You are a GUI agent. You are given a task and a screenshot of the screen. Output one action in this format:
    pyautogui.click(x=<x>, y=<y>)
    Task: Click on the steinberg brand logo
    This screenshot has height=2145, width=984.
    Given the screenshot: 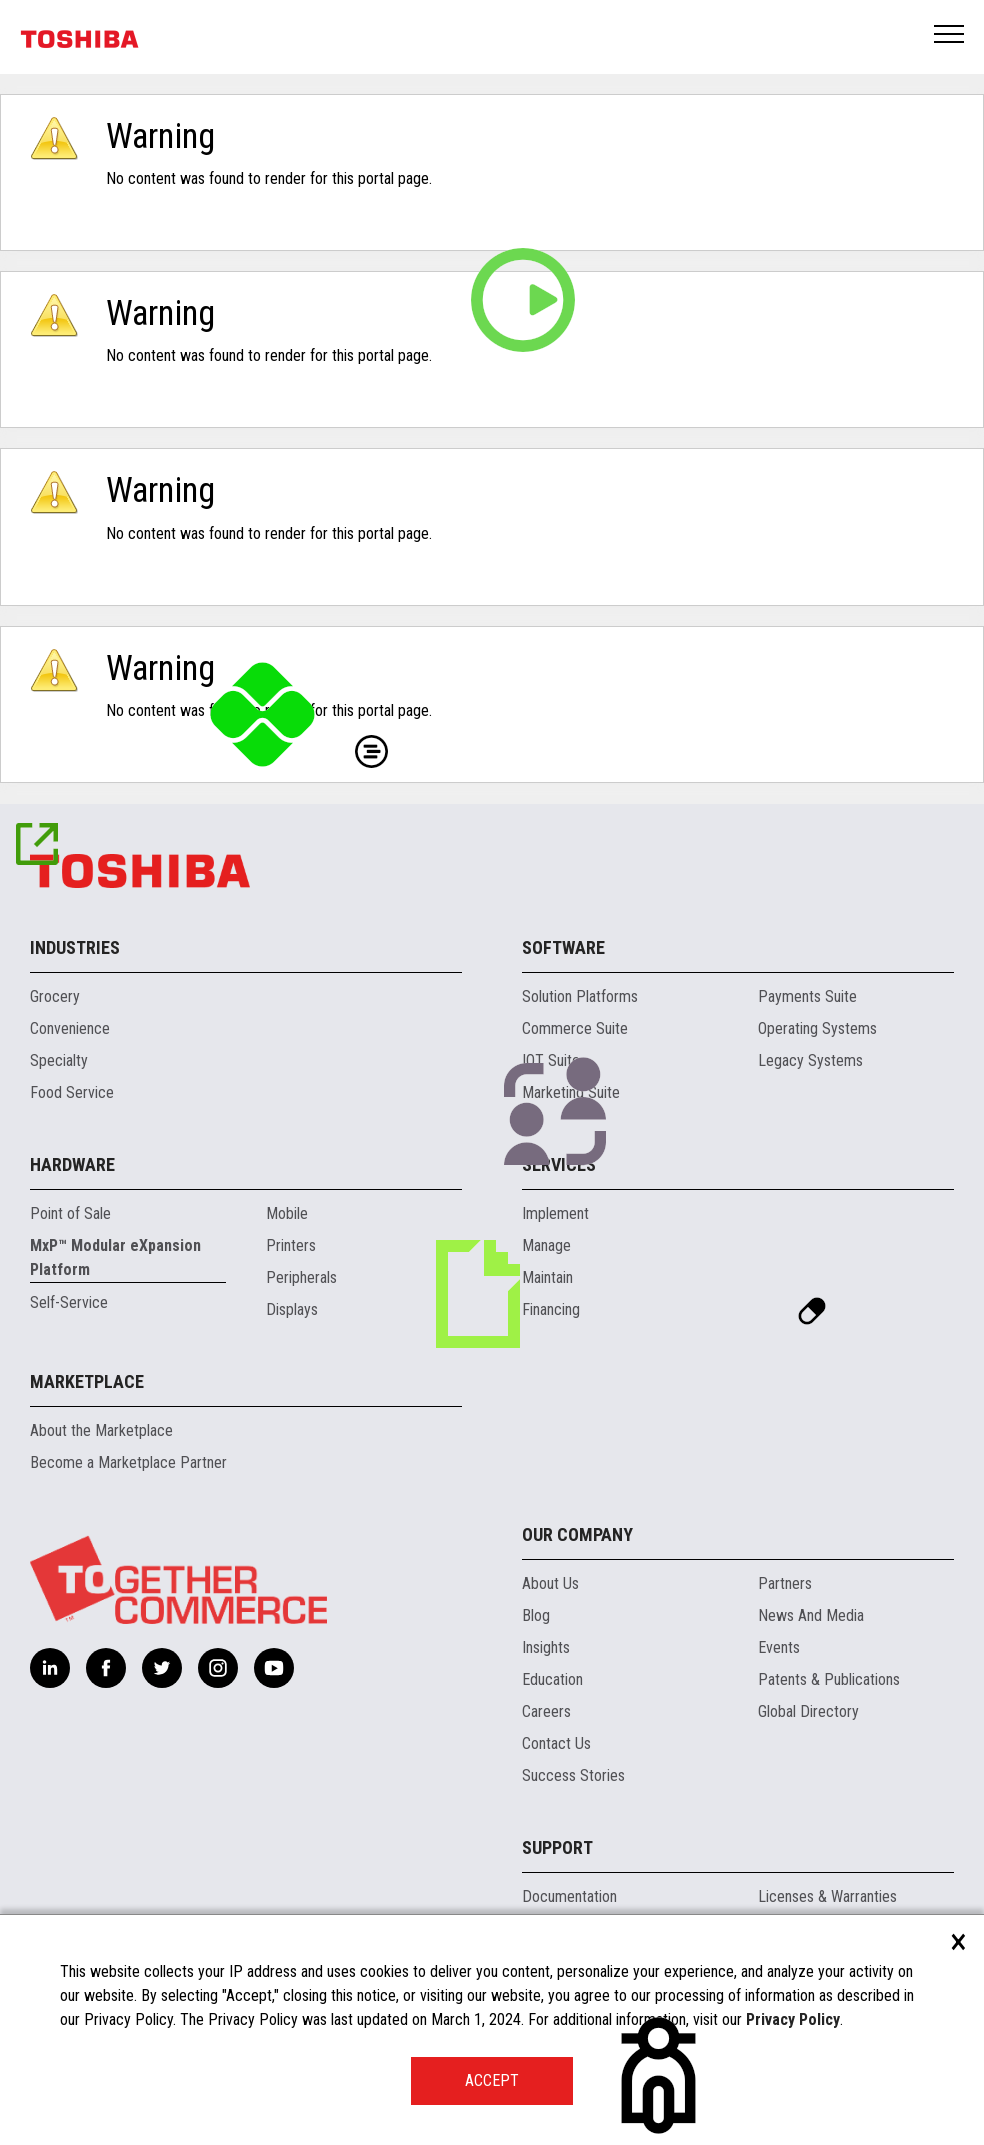 What is the action you would take?
    pyautogui.click(x=523, y=300)
    